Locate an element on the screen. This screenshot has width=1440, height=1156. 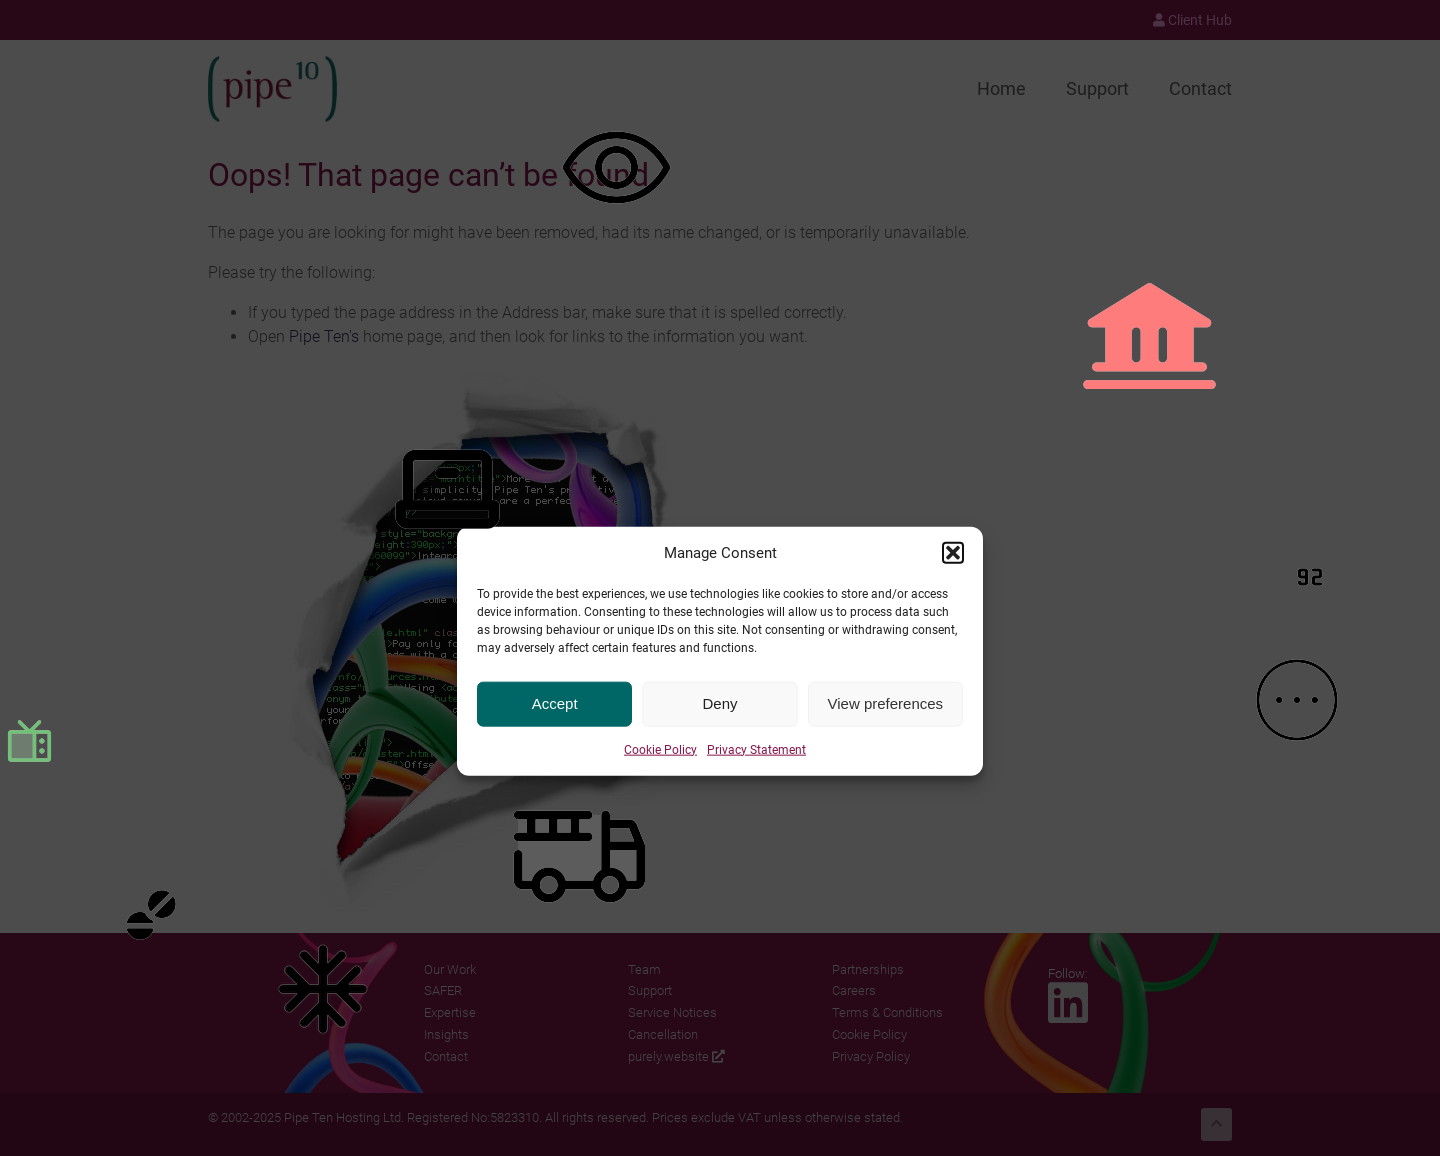
view or preview content is located at coordinates (616, 167).